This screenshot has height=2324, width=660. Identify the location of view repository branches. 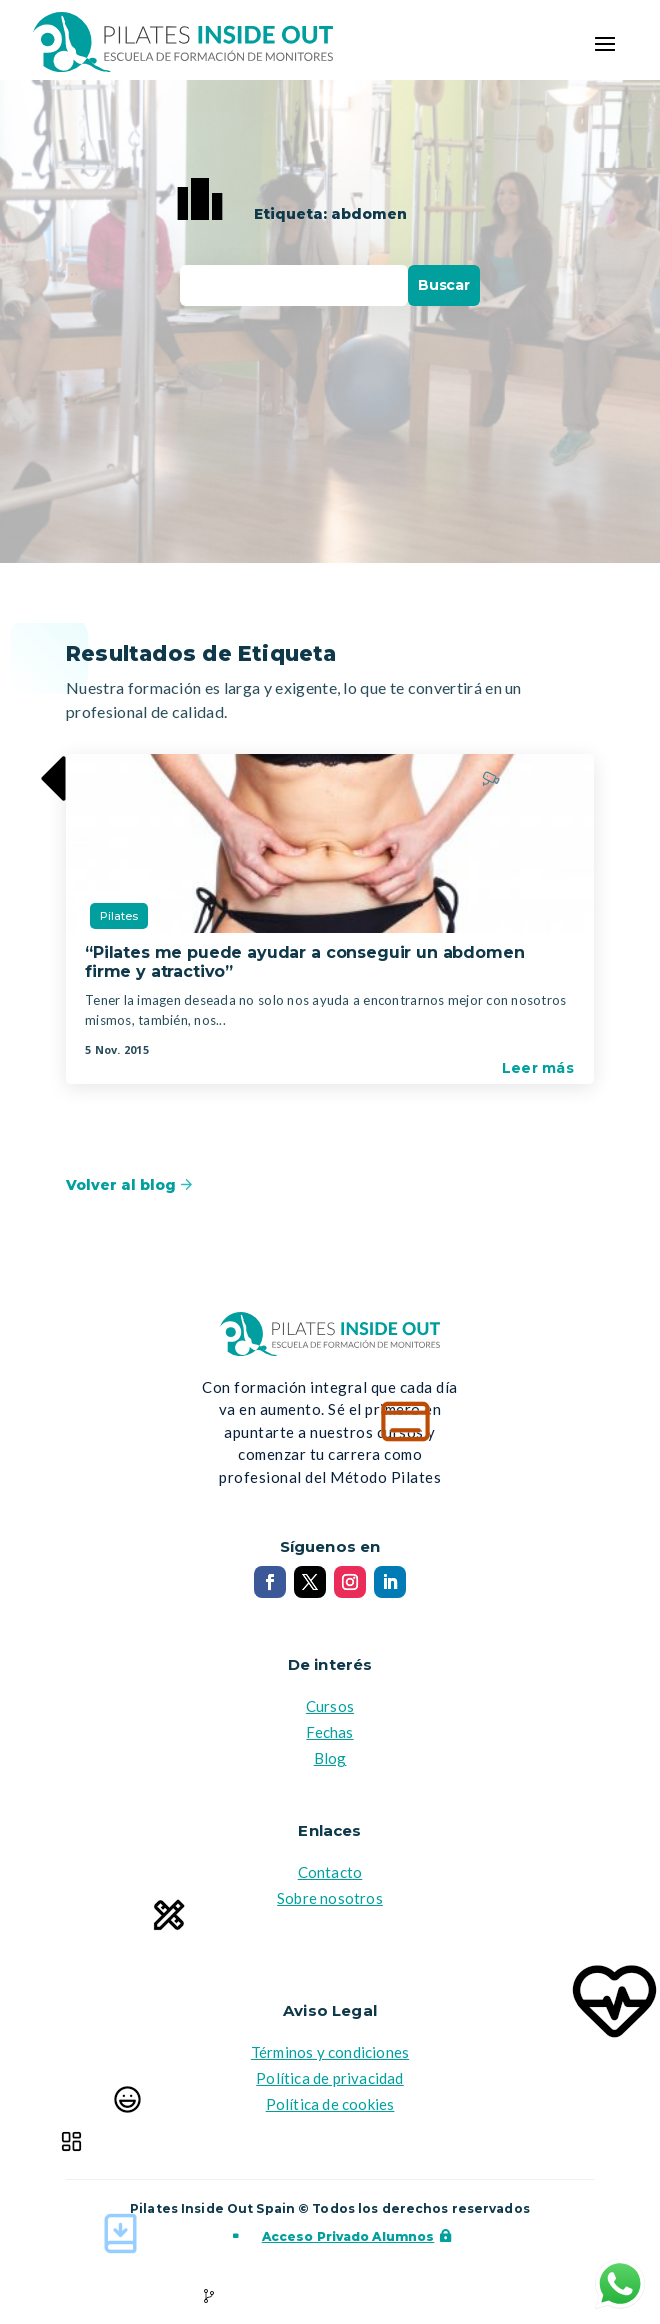
(209, 2296).